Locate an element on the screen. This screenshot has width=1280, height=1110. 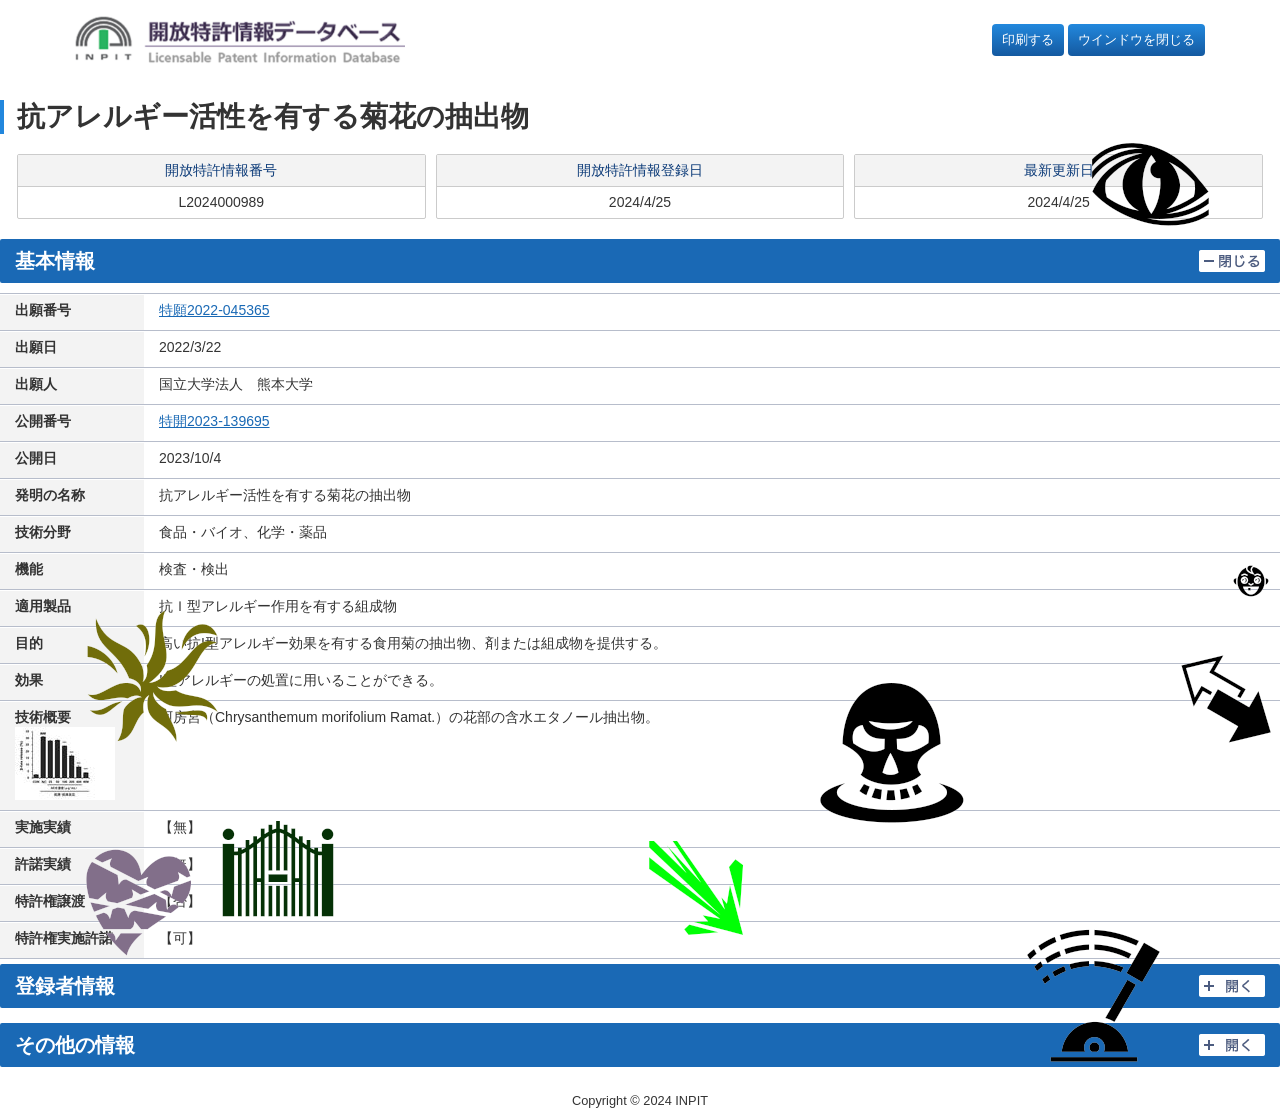
switch between two states or modes is located at coordinates (1226, 699).